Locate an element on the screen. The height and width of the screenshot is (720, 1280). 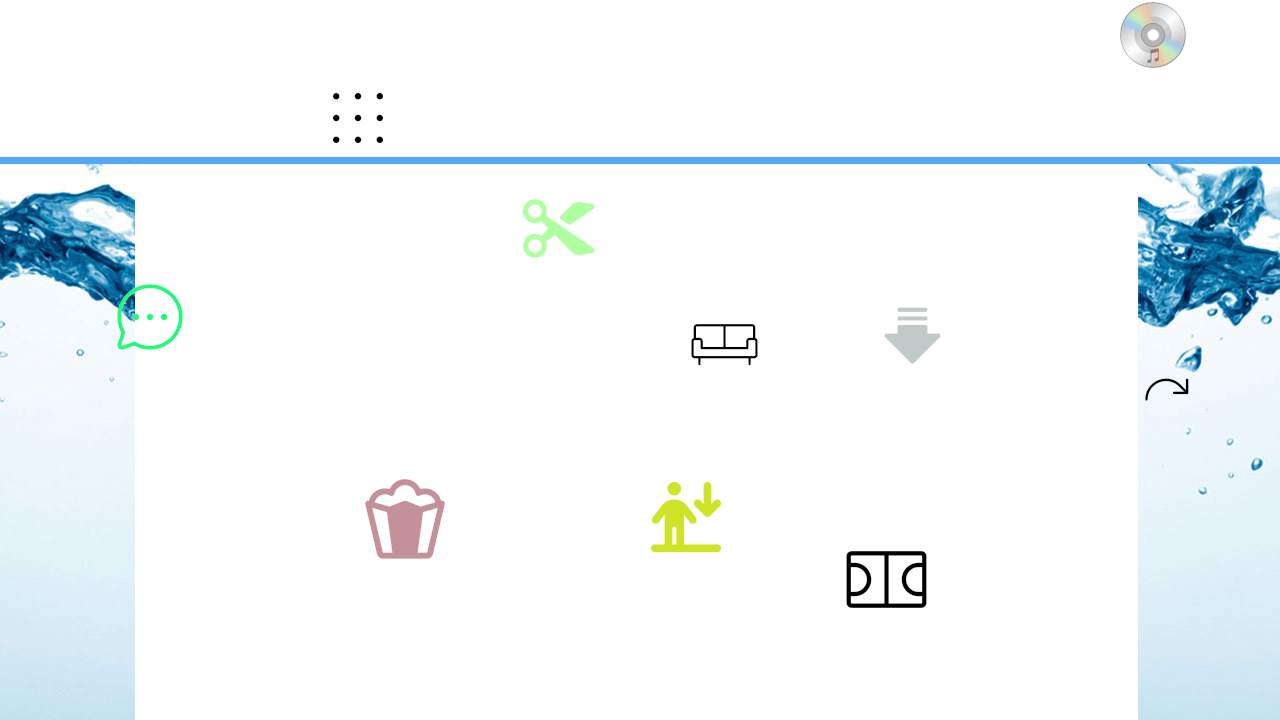
cut selected content is located at coordinates (557, 228).